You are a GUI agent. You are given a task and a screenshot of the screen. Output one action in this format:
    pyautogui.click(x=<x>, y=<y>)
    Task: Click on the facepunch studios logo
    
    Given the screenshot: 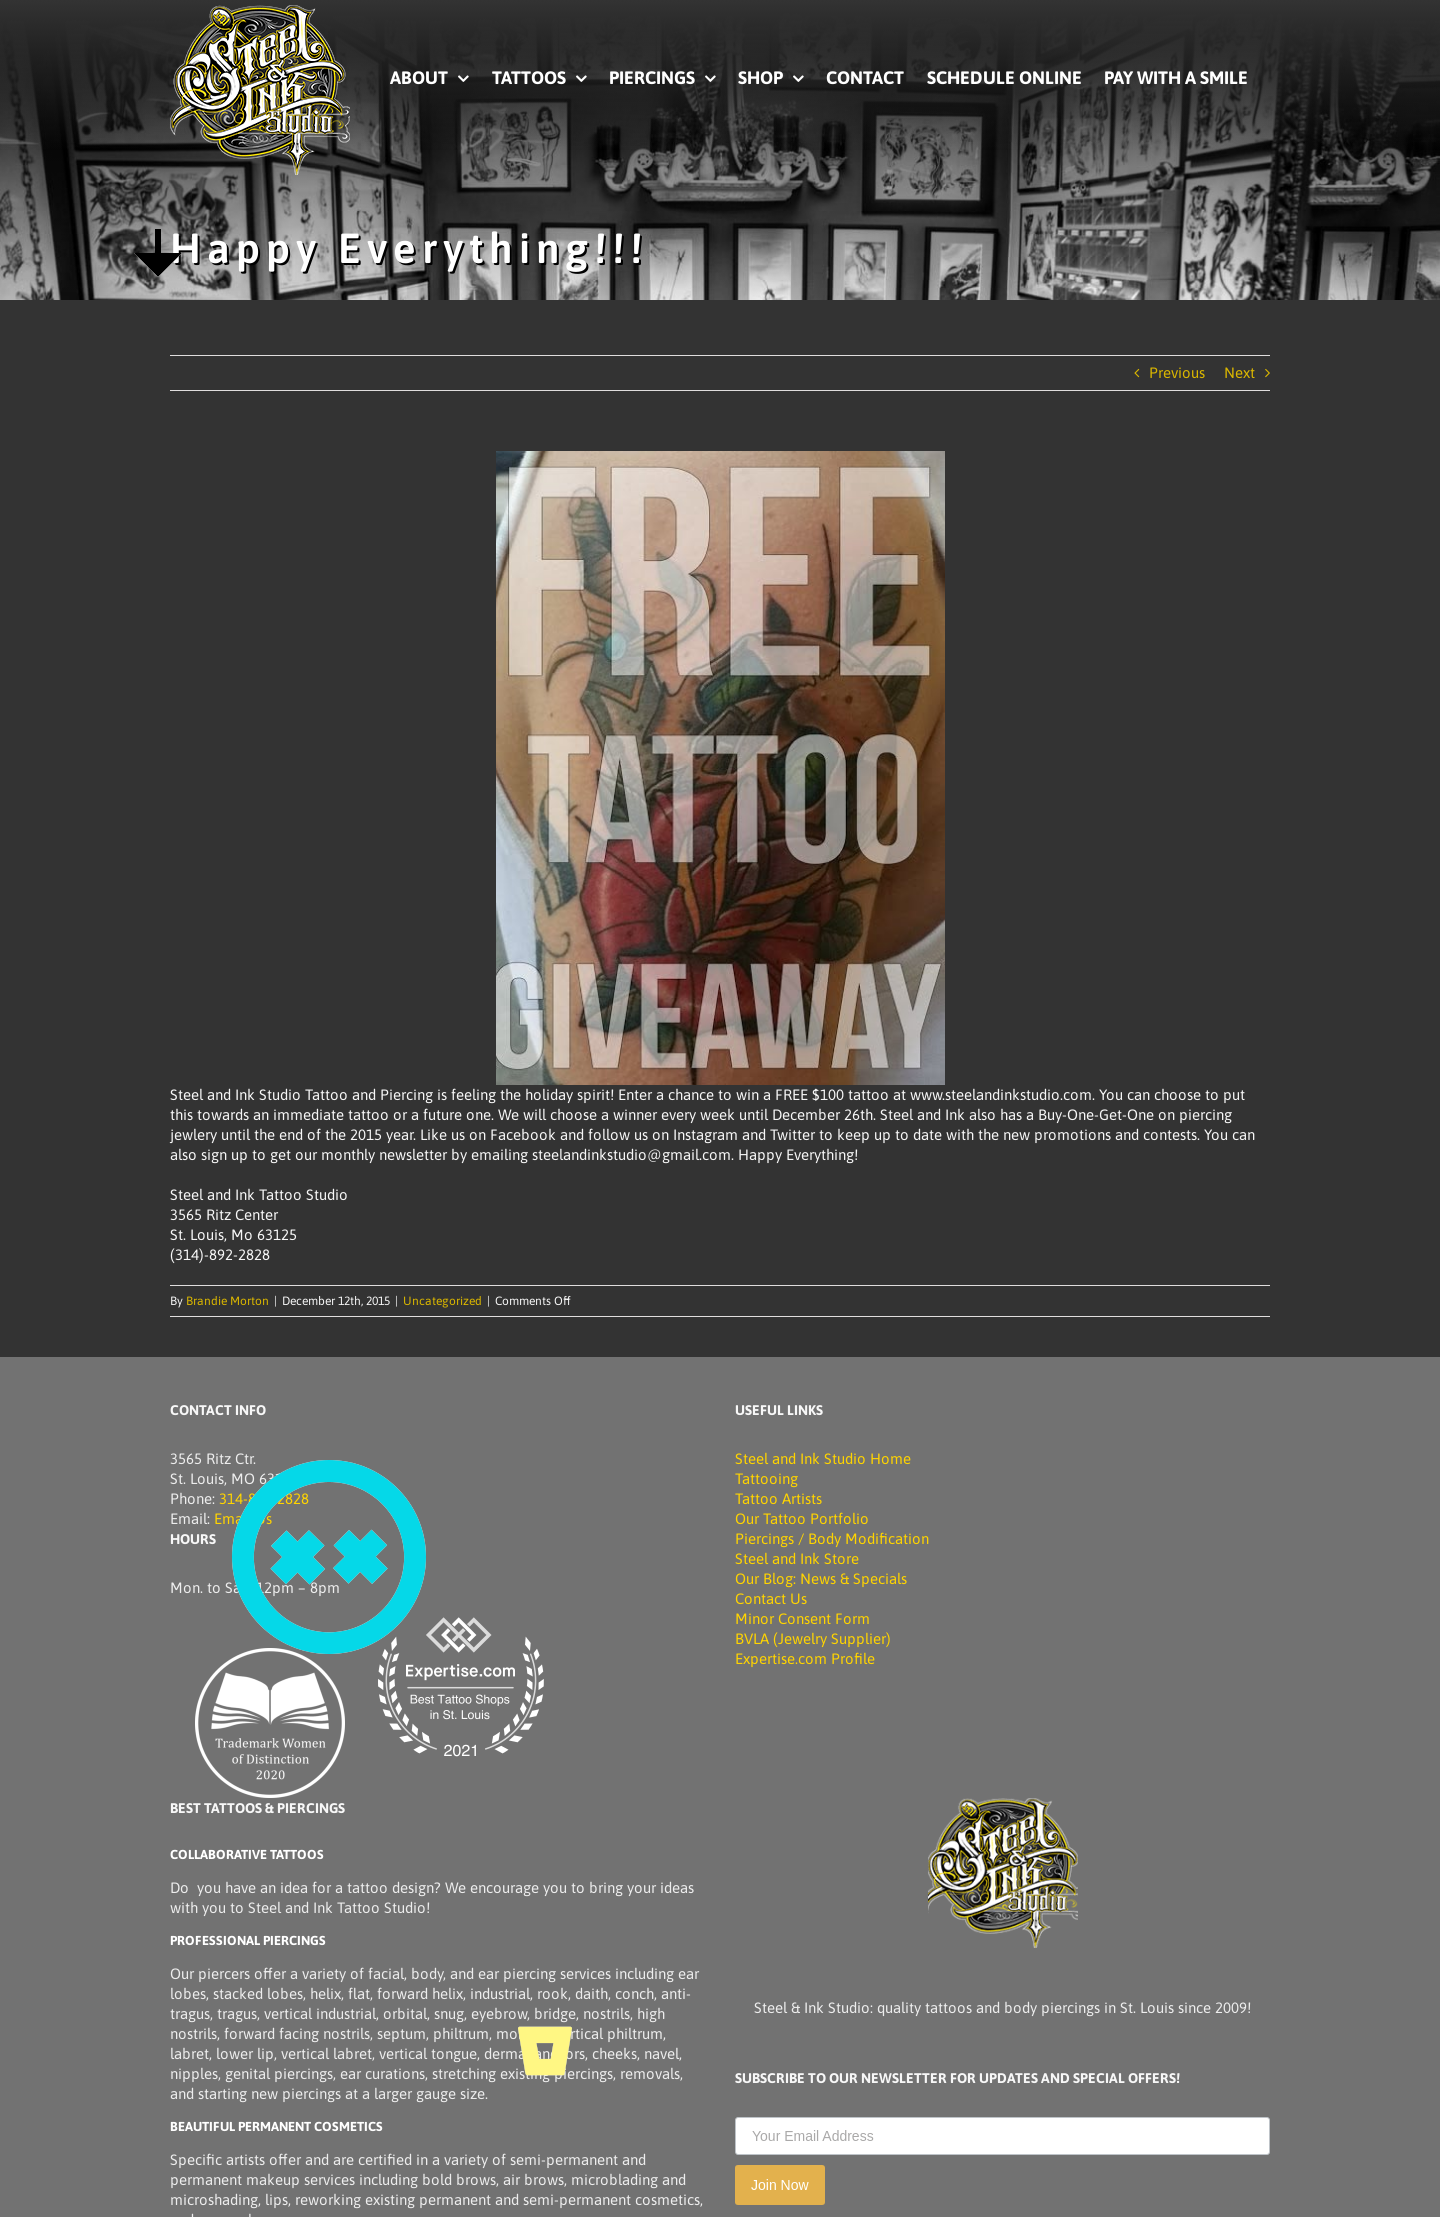 What is the action you would take?
    pyautogui.click(x=329, y=1557)
    